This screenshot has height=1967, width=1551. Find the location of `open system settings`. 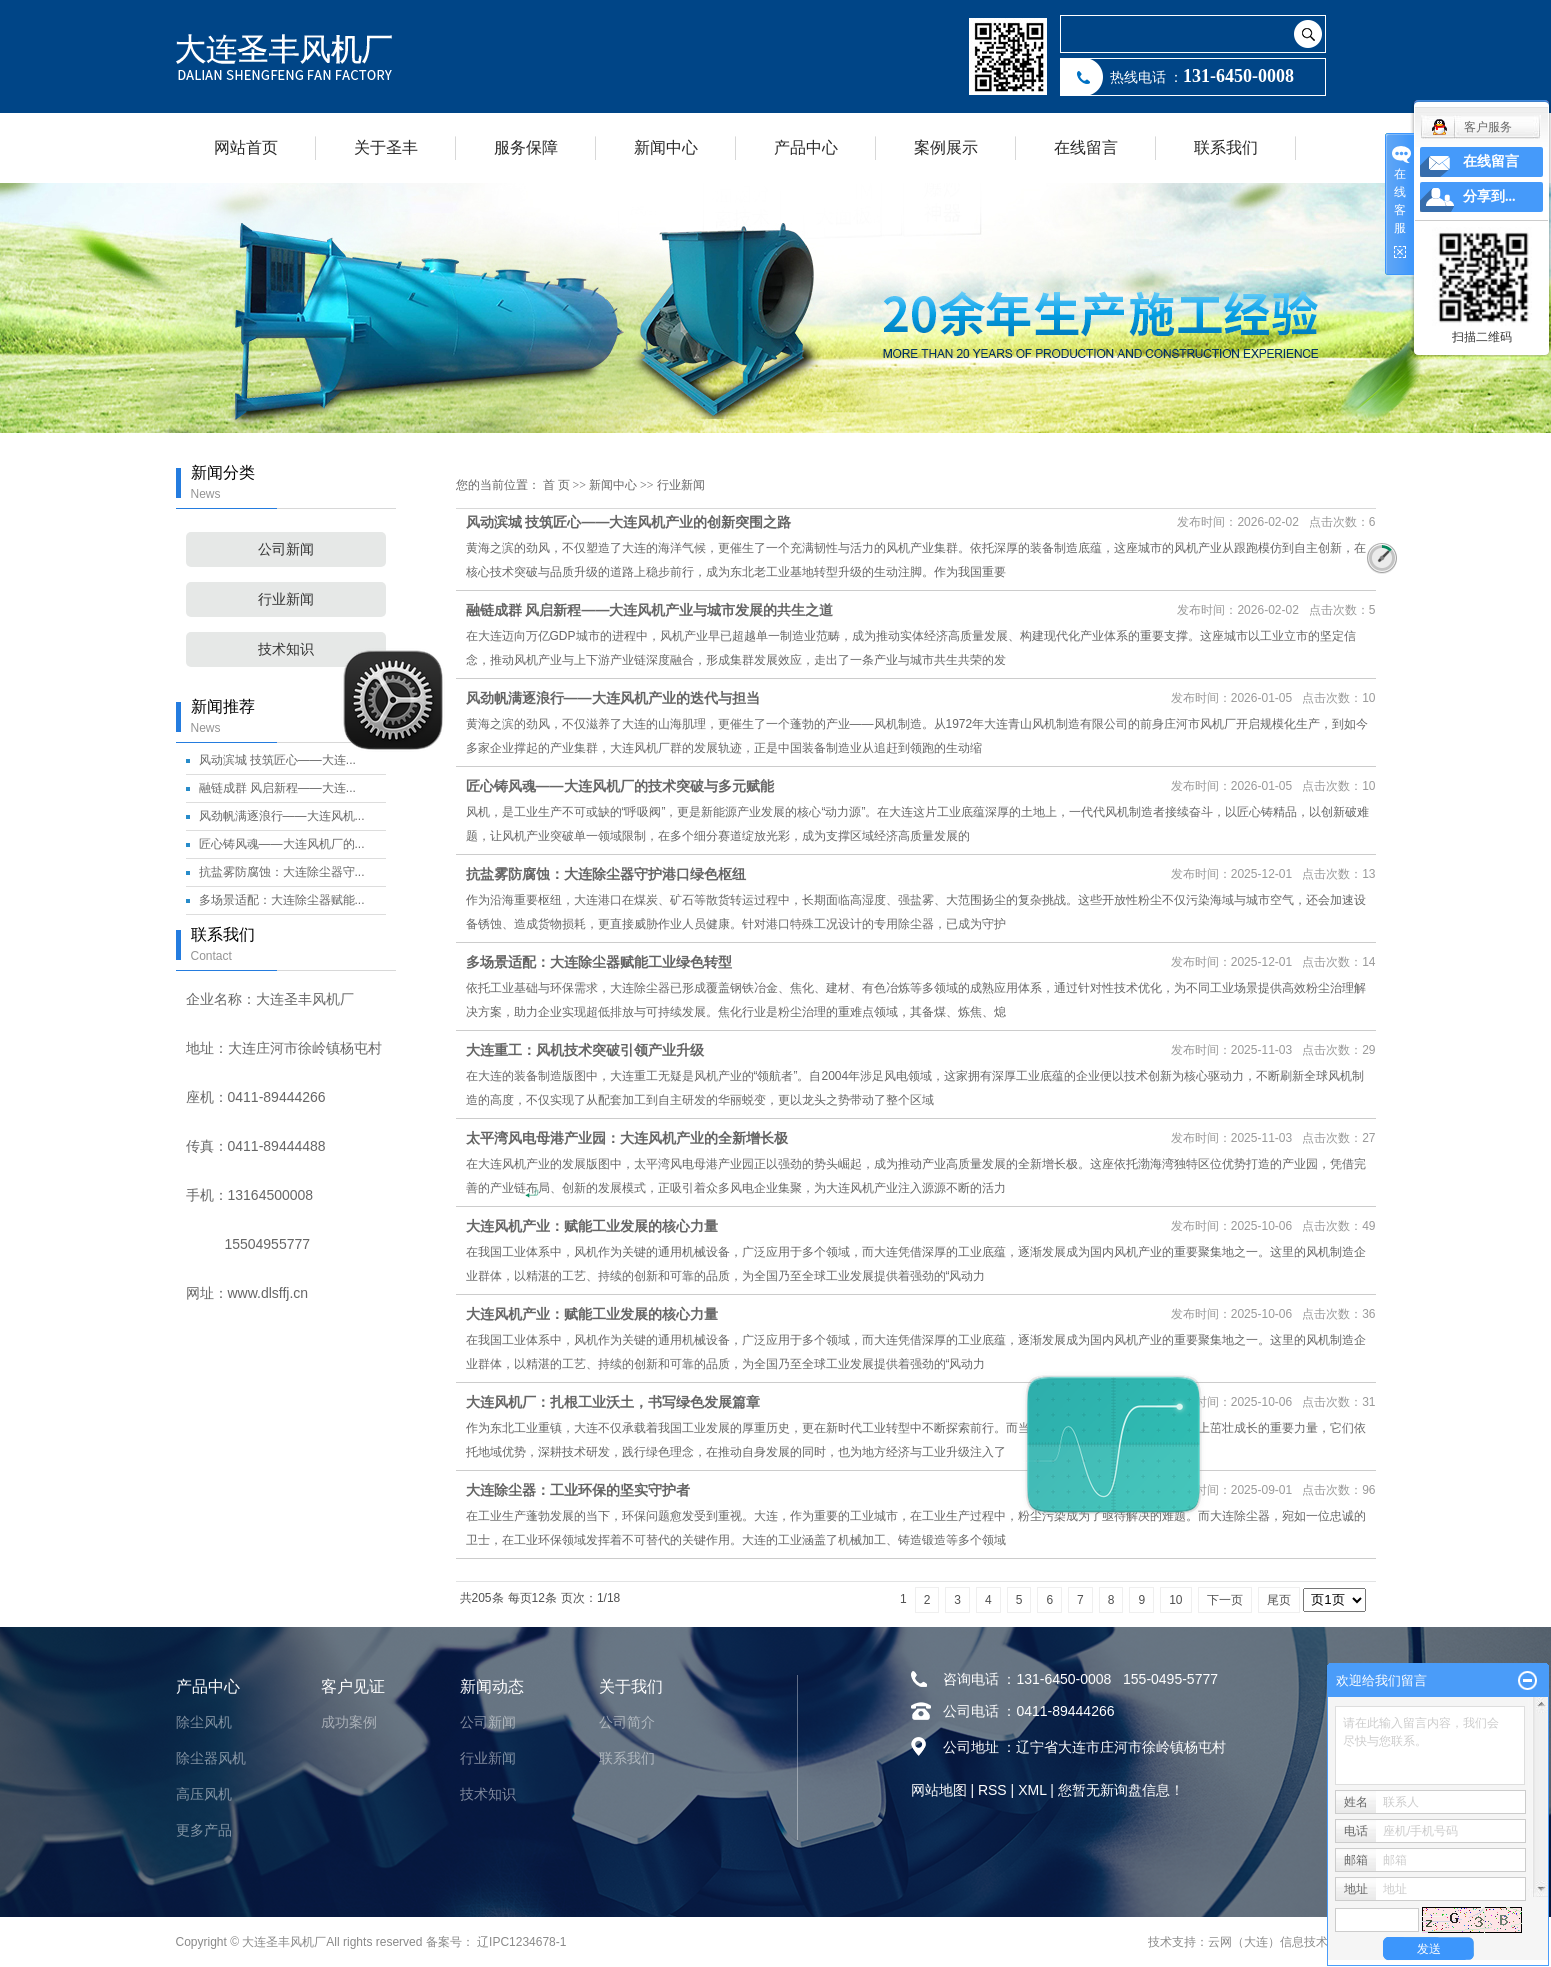

open system settings is located at coordinates (393, 700).